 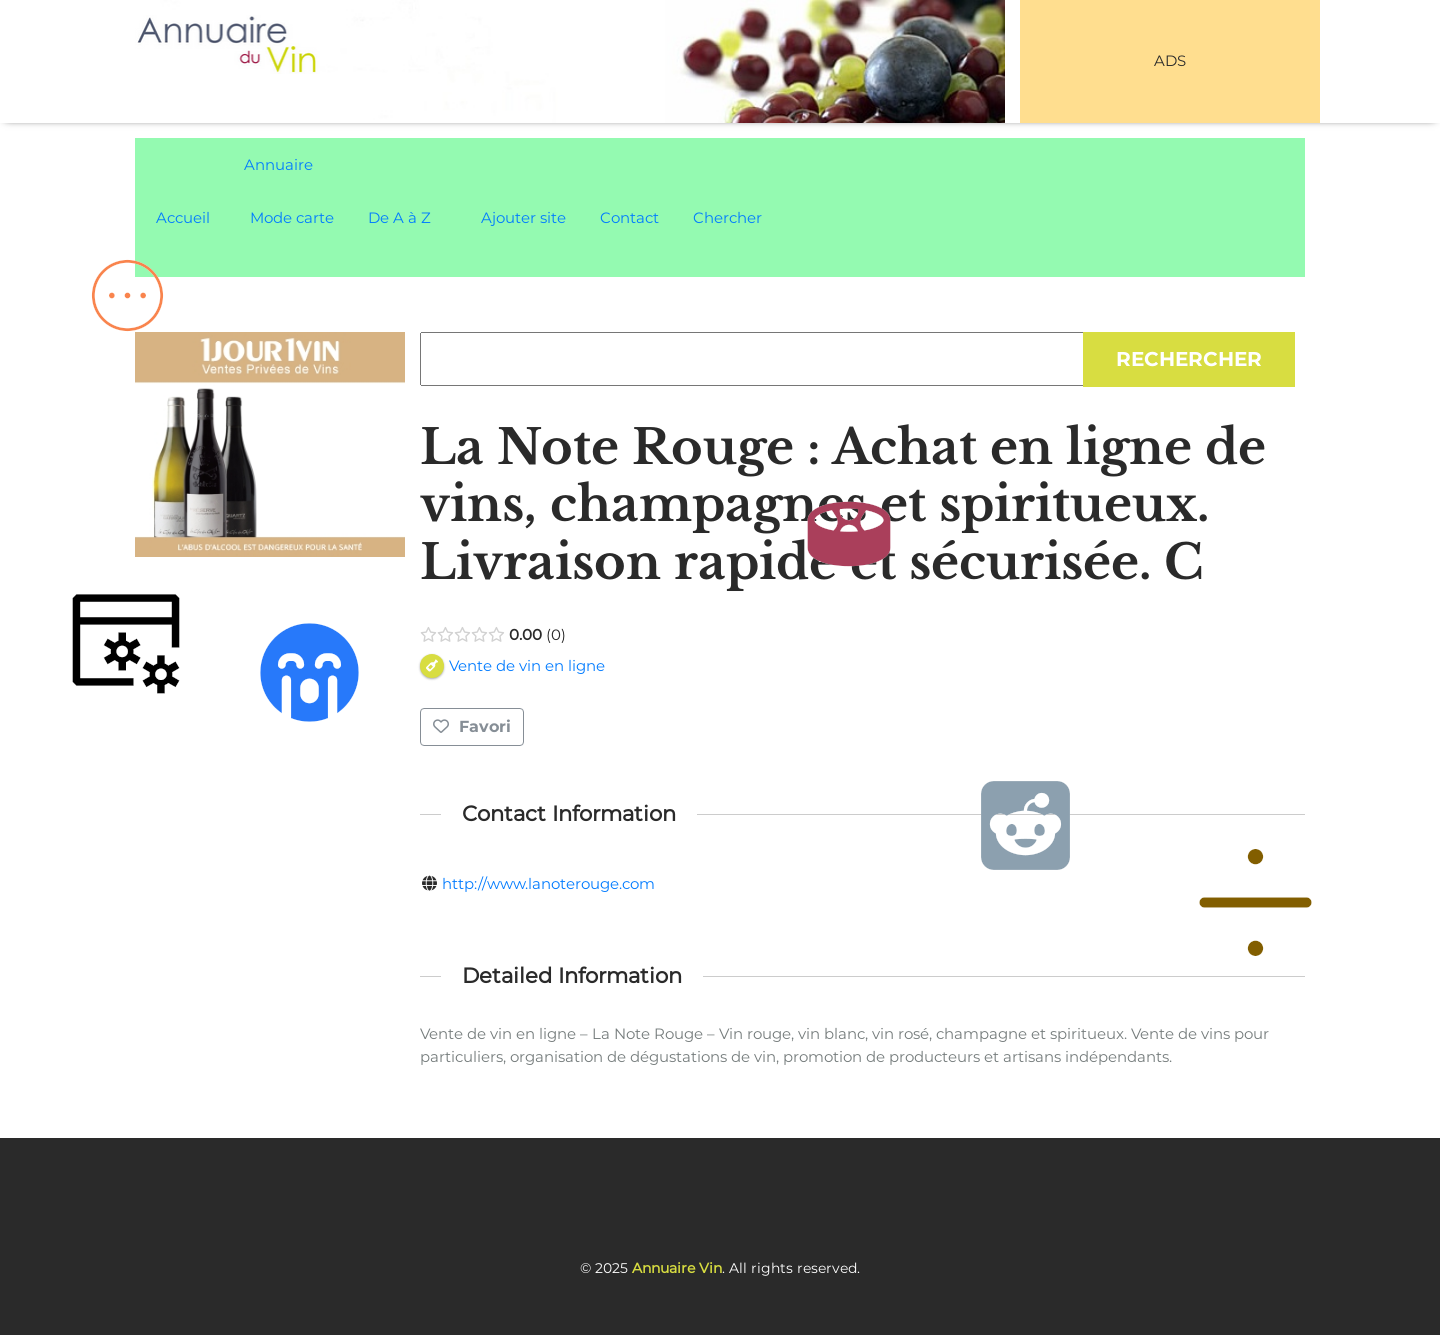 What do you see at coordinates (309, 672) in the screenshot?
I see `react with a crying or sad emotion` at bounding box center [309, 672].